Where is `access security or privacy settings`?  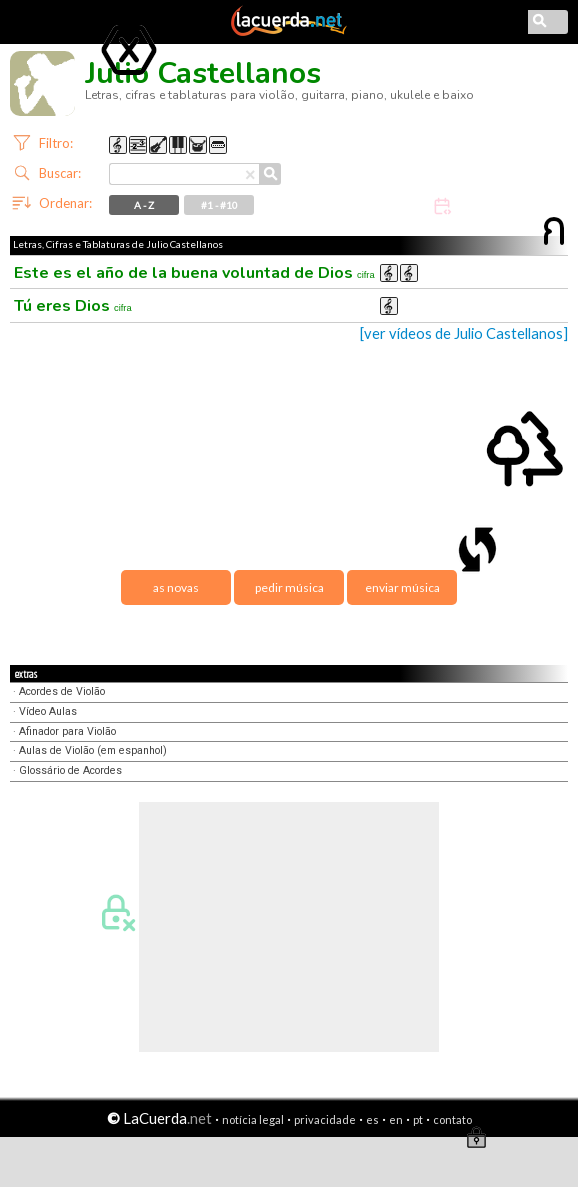
access security or privacy settings is located at coordinates (476, 1138).